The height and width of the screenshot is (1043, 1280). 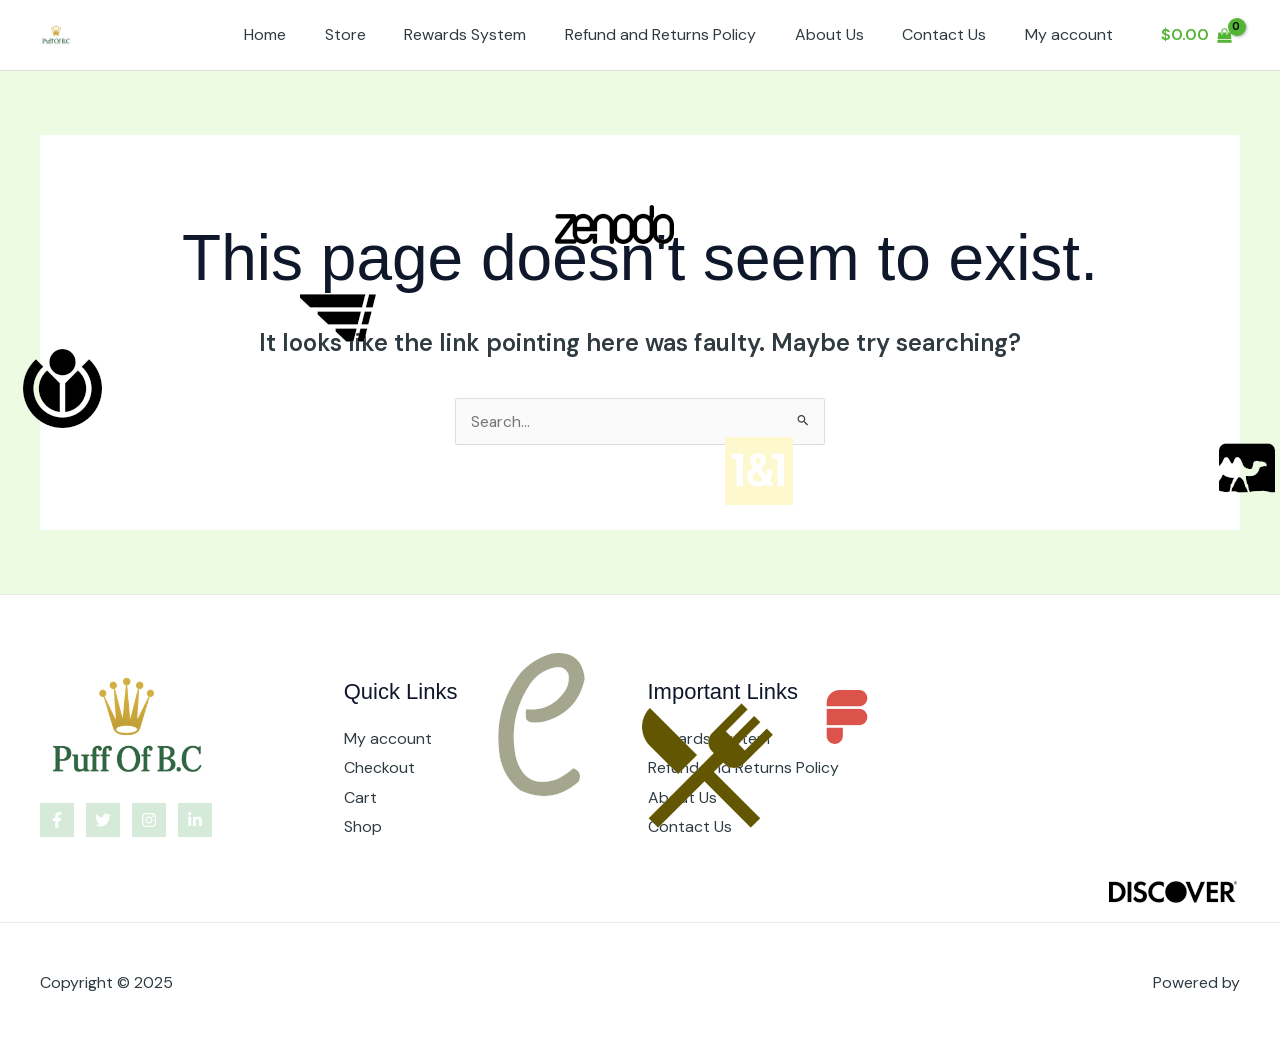 I want to click on hermes brand logo, so click(x=338, y=318).